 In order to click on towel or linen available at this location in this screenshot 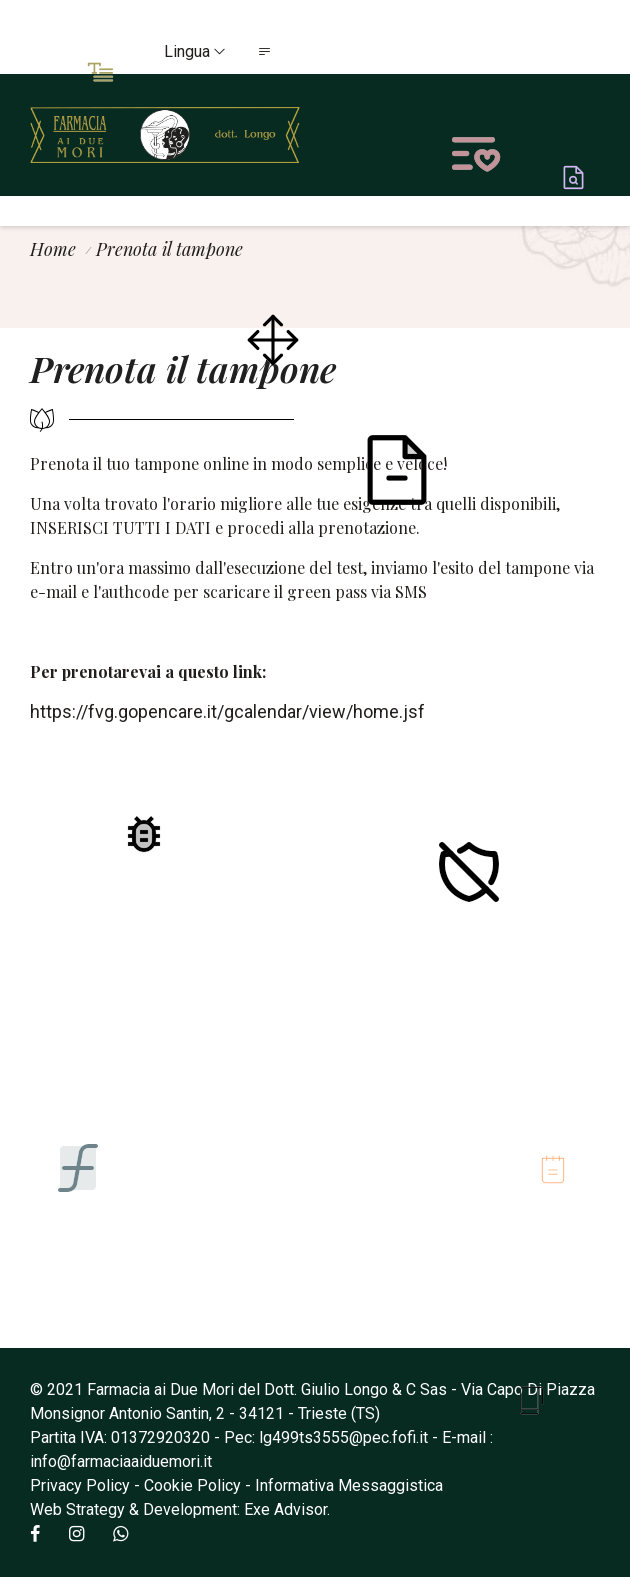, I will do `click(530, 1400)`.